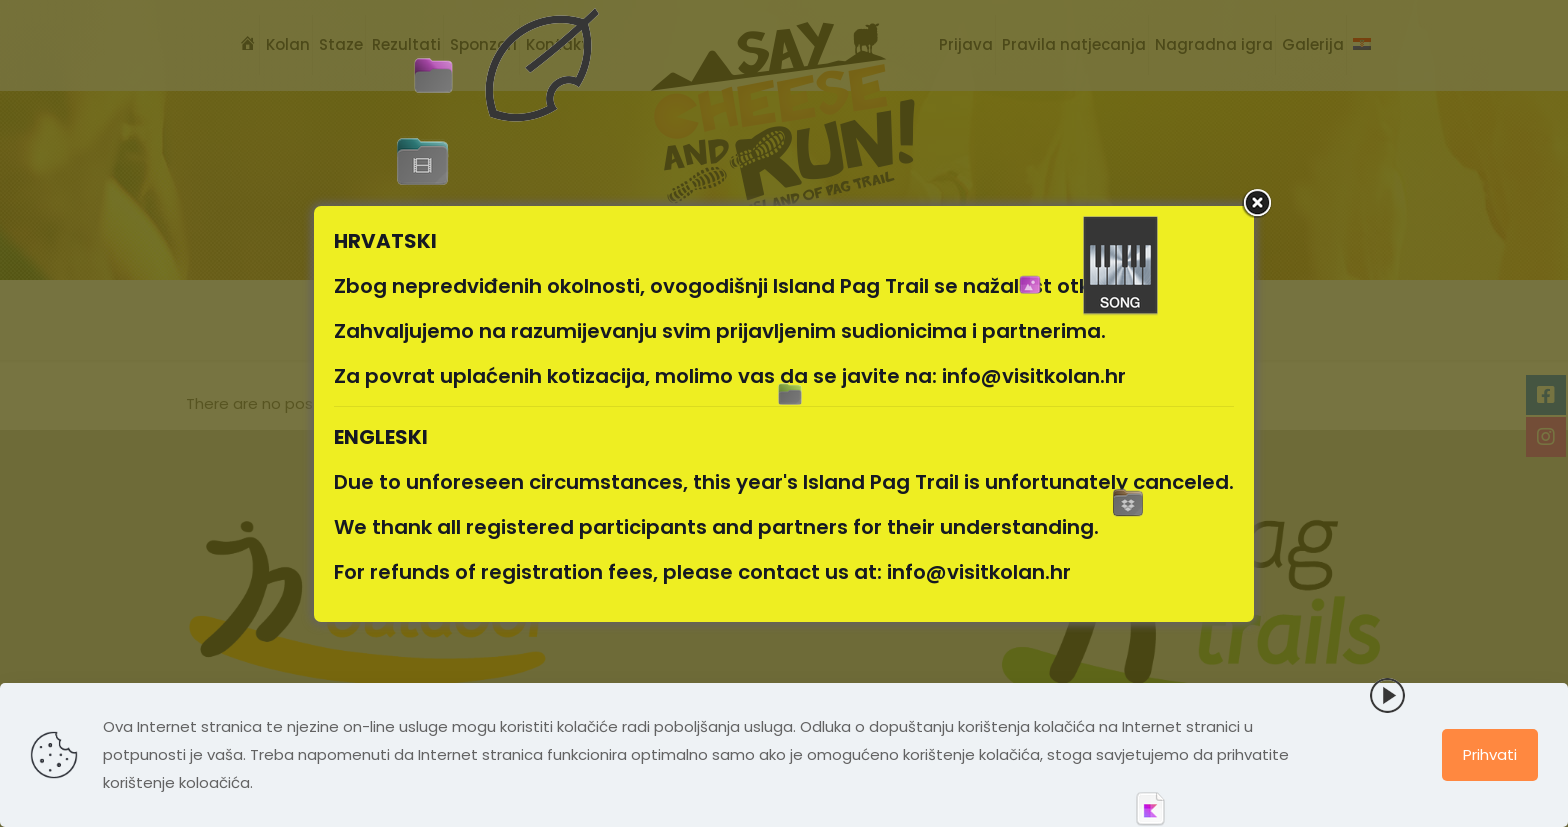 The height and width of the screenshot is (827, 1568). I want to click on indicates an image file type, so click(1030, 284).